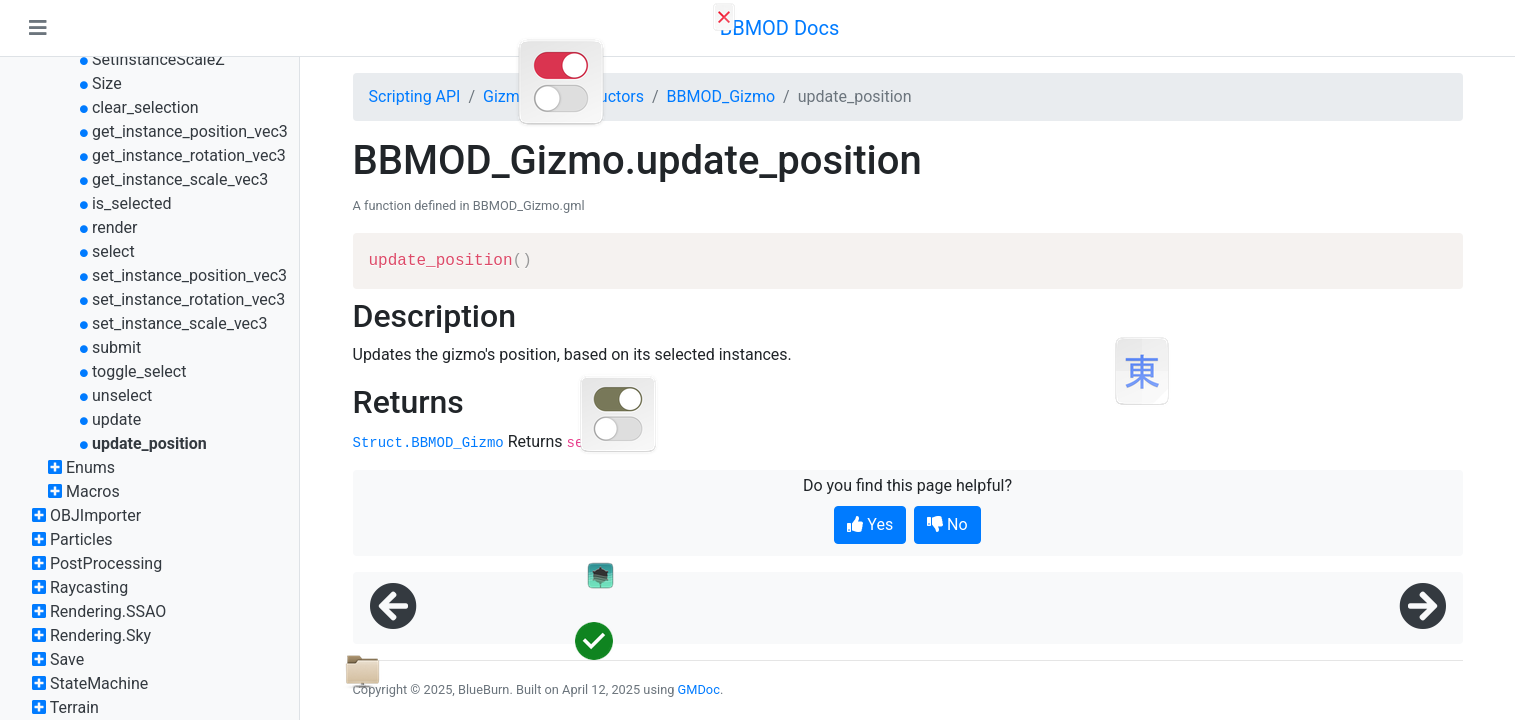  What do you see at coordinates (724, 17) in the screenshot?
I see `indicates a broken or invalid symbolic link` at bounding box center [724, 17].